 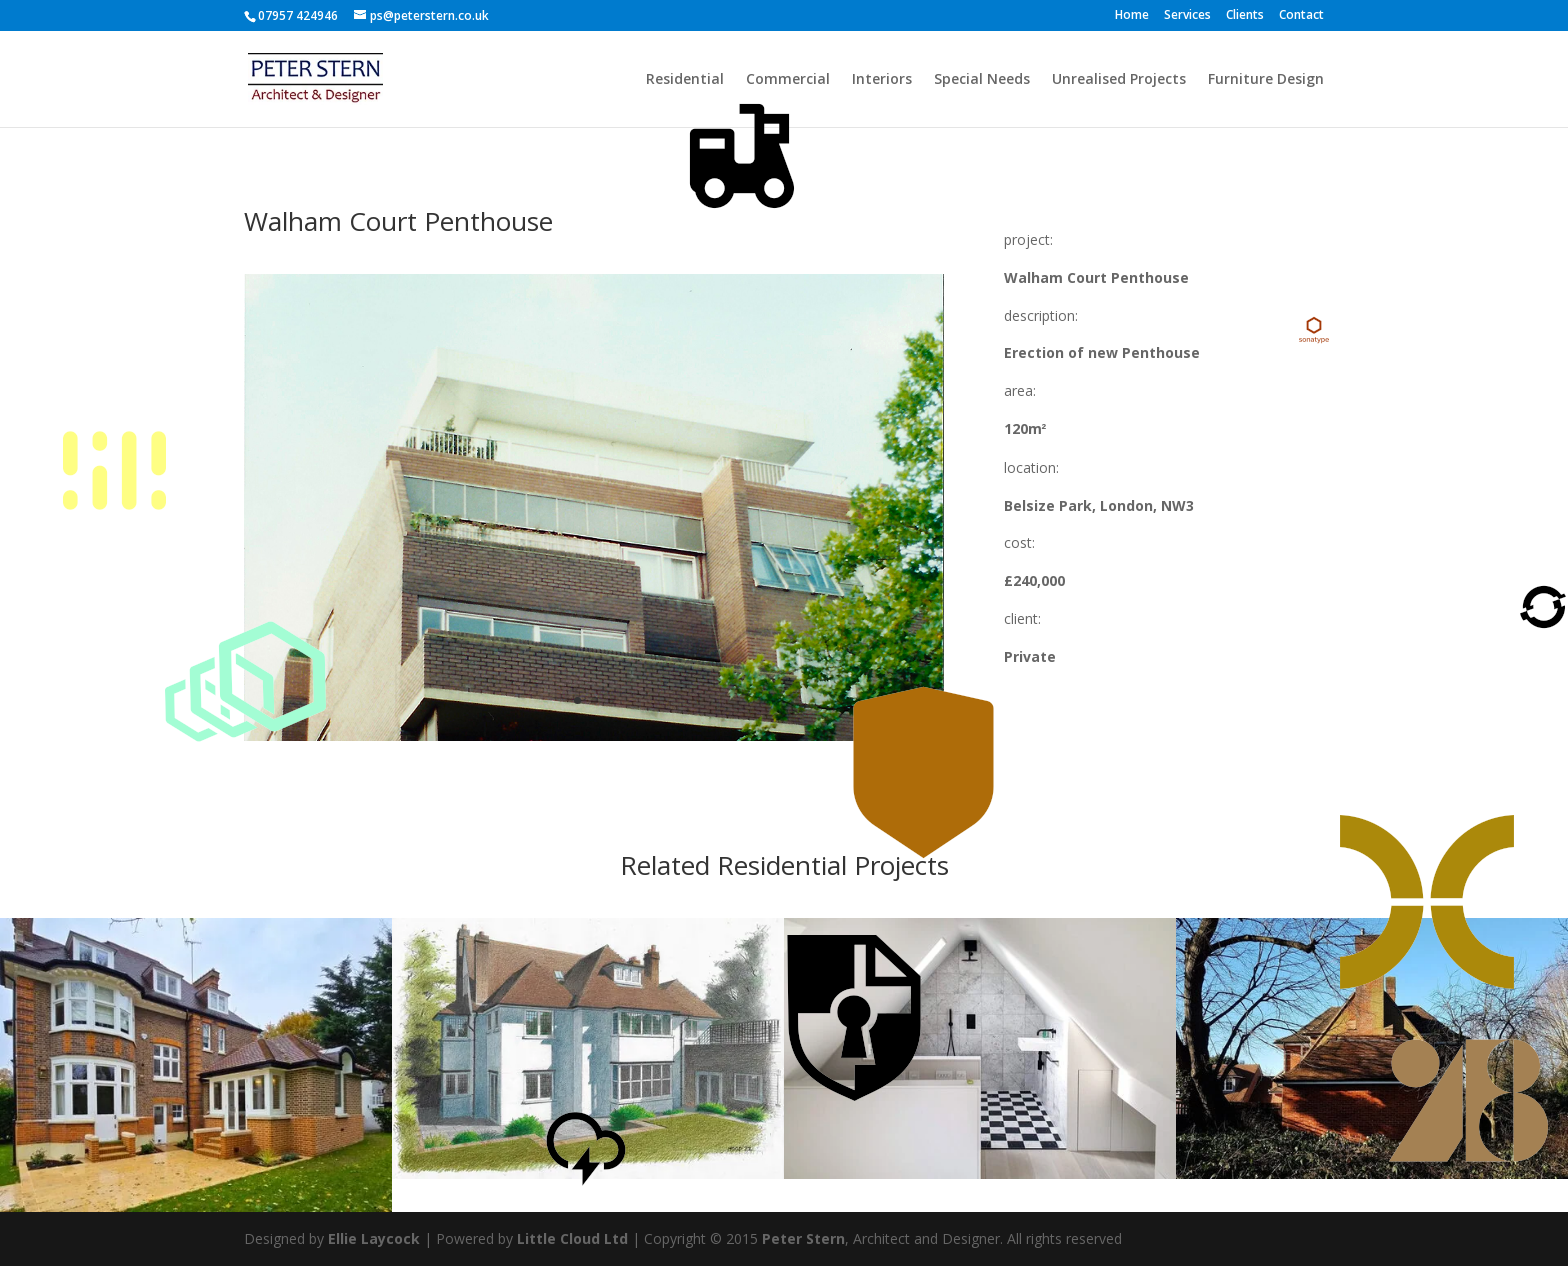 I want to click on scrollreveal javascript library logo, so click(x=114, y=470).